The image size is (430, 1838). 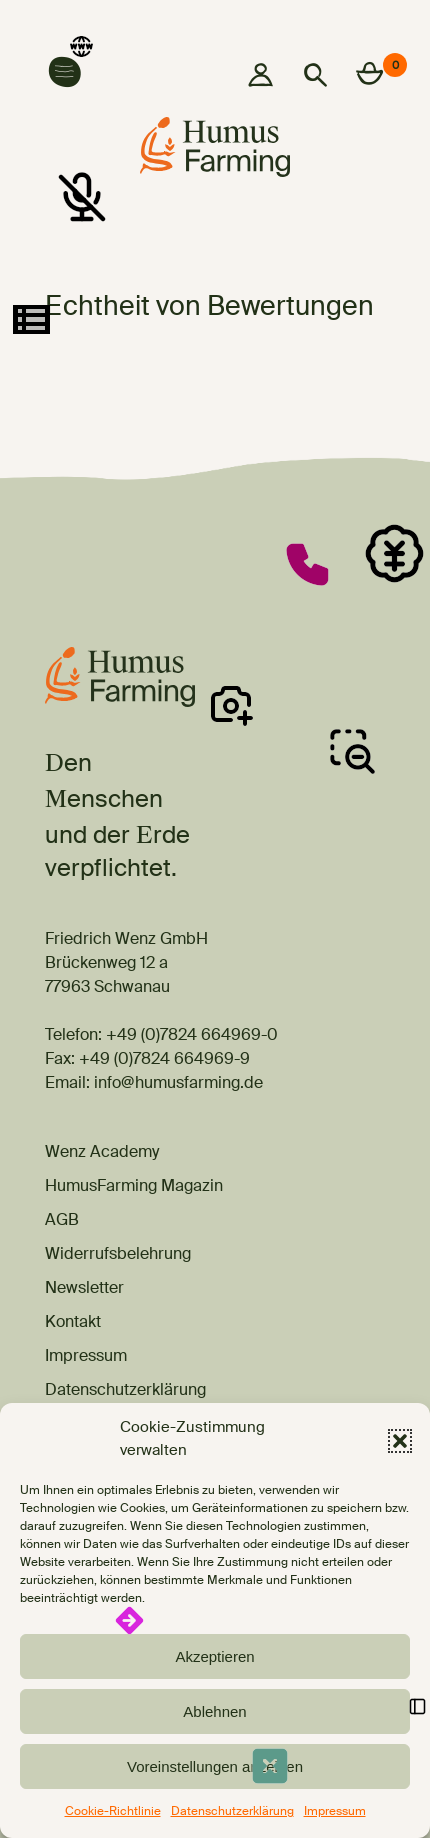 I want to click on open website or browse the web, so click(x=81, y=46).